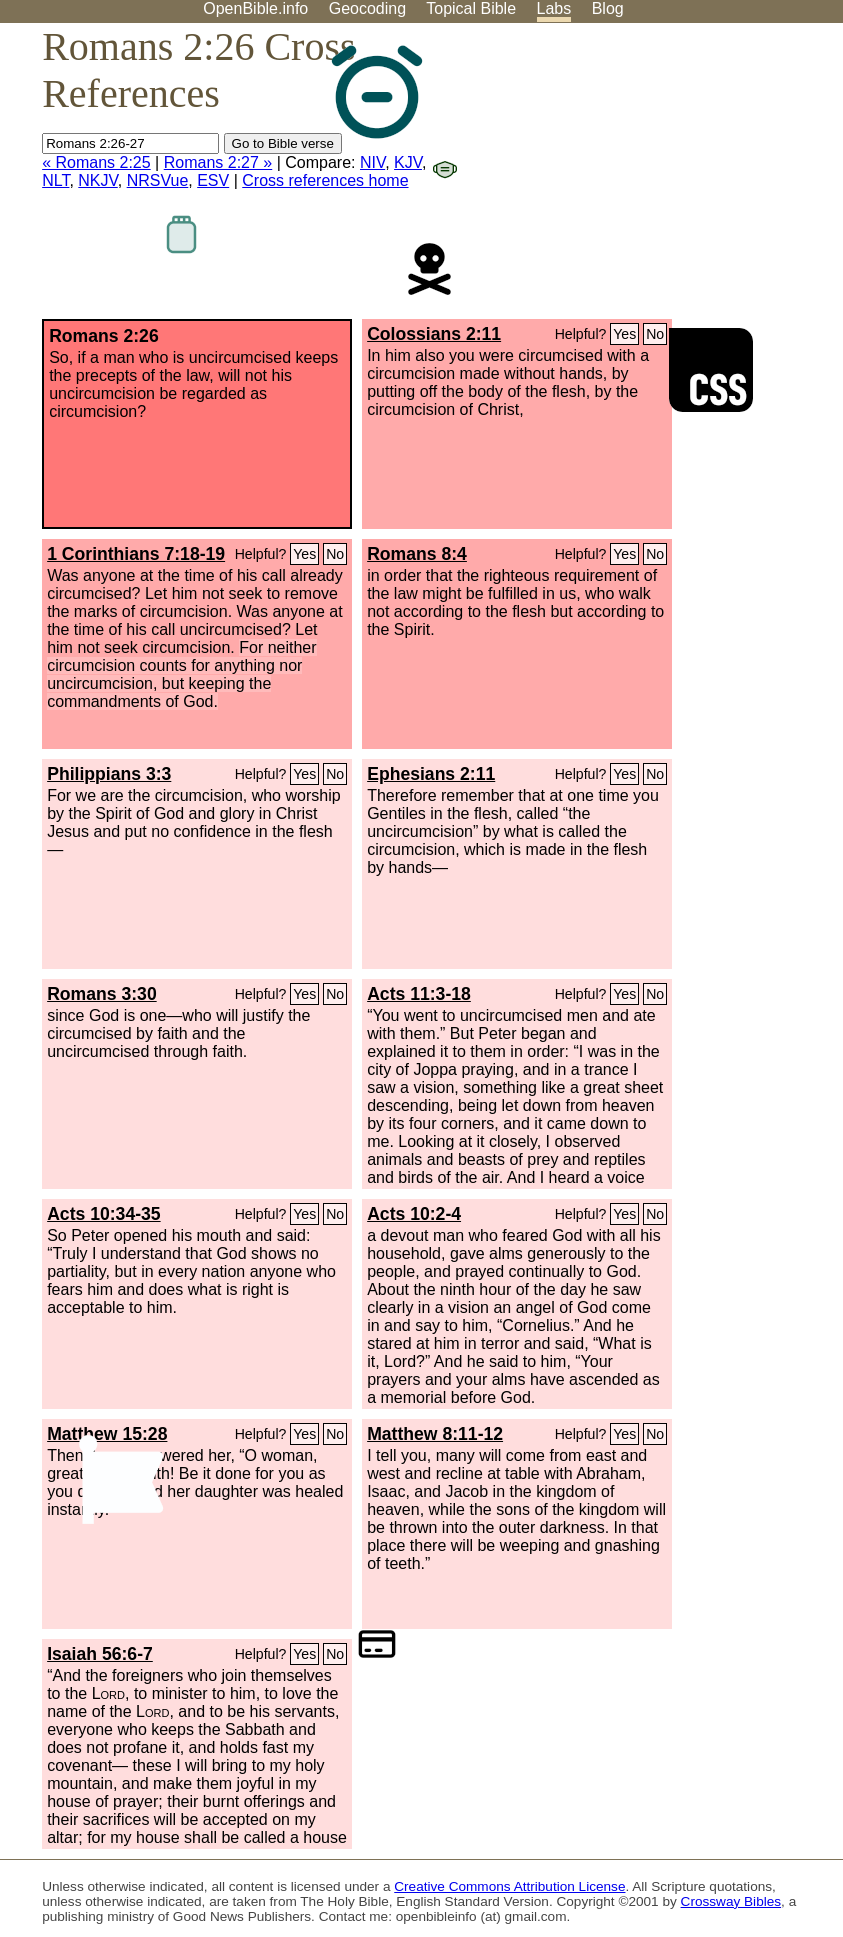 This screenshot has height=1937, width=843. Describe the element at coordinates (445, 170) in the screenshot. I see `health and safety guidelines or requirements` at that location.